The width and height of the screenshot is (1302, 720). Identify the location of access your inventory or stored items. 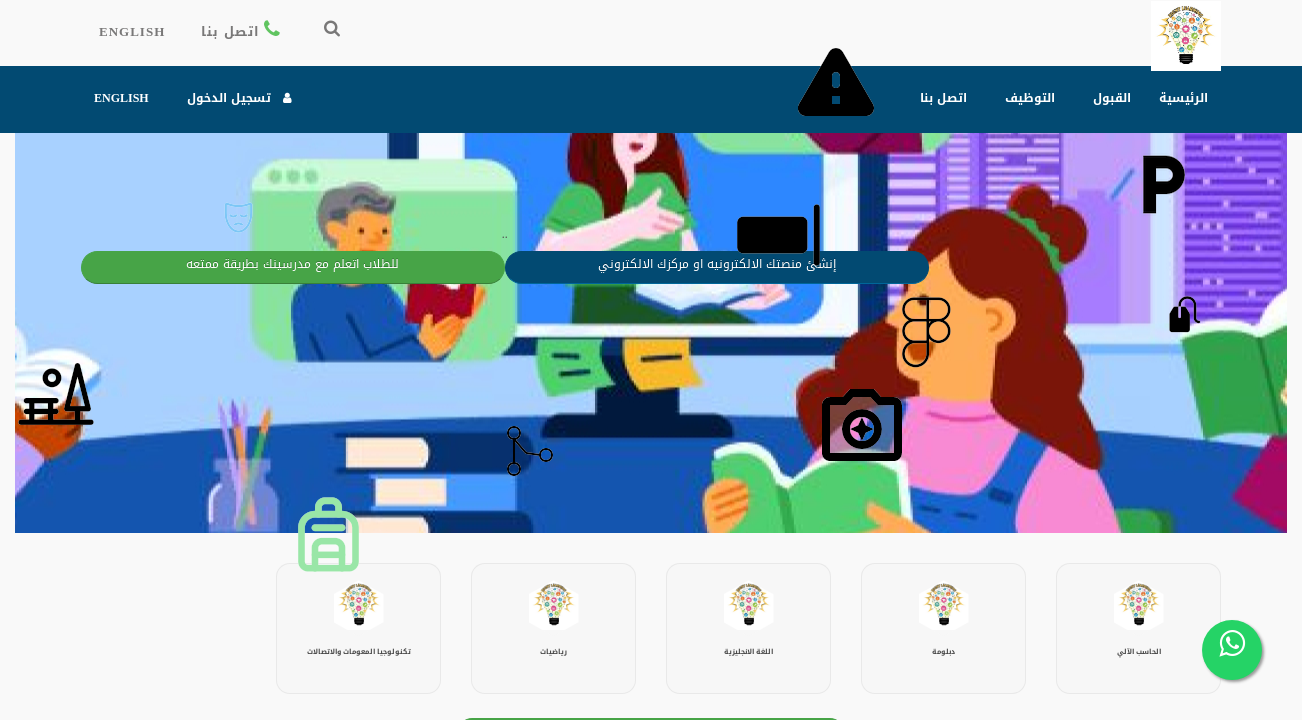
(328, 534).